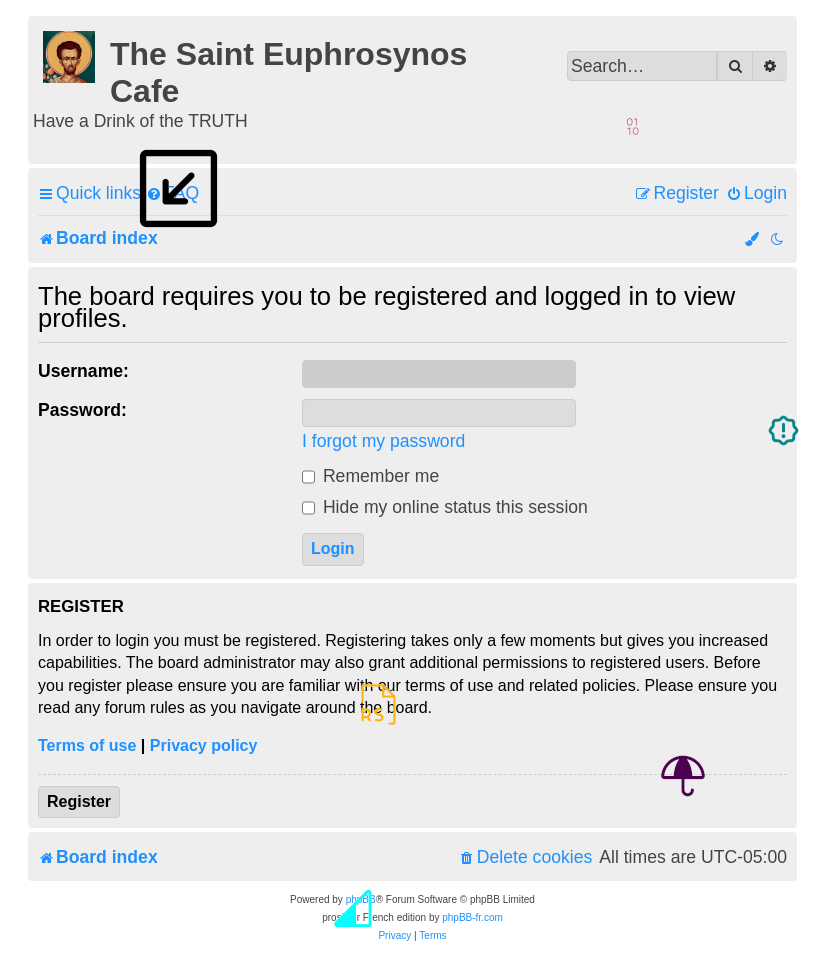  I want to click on indicates a warning or alert requiring attention, so click(783, 430).